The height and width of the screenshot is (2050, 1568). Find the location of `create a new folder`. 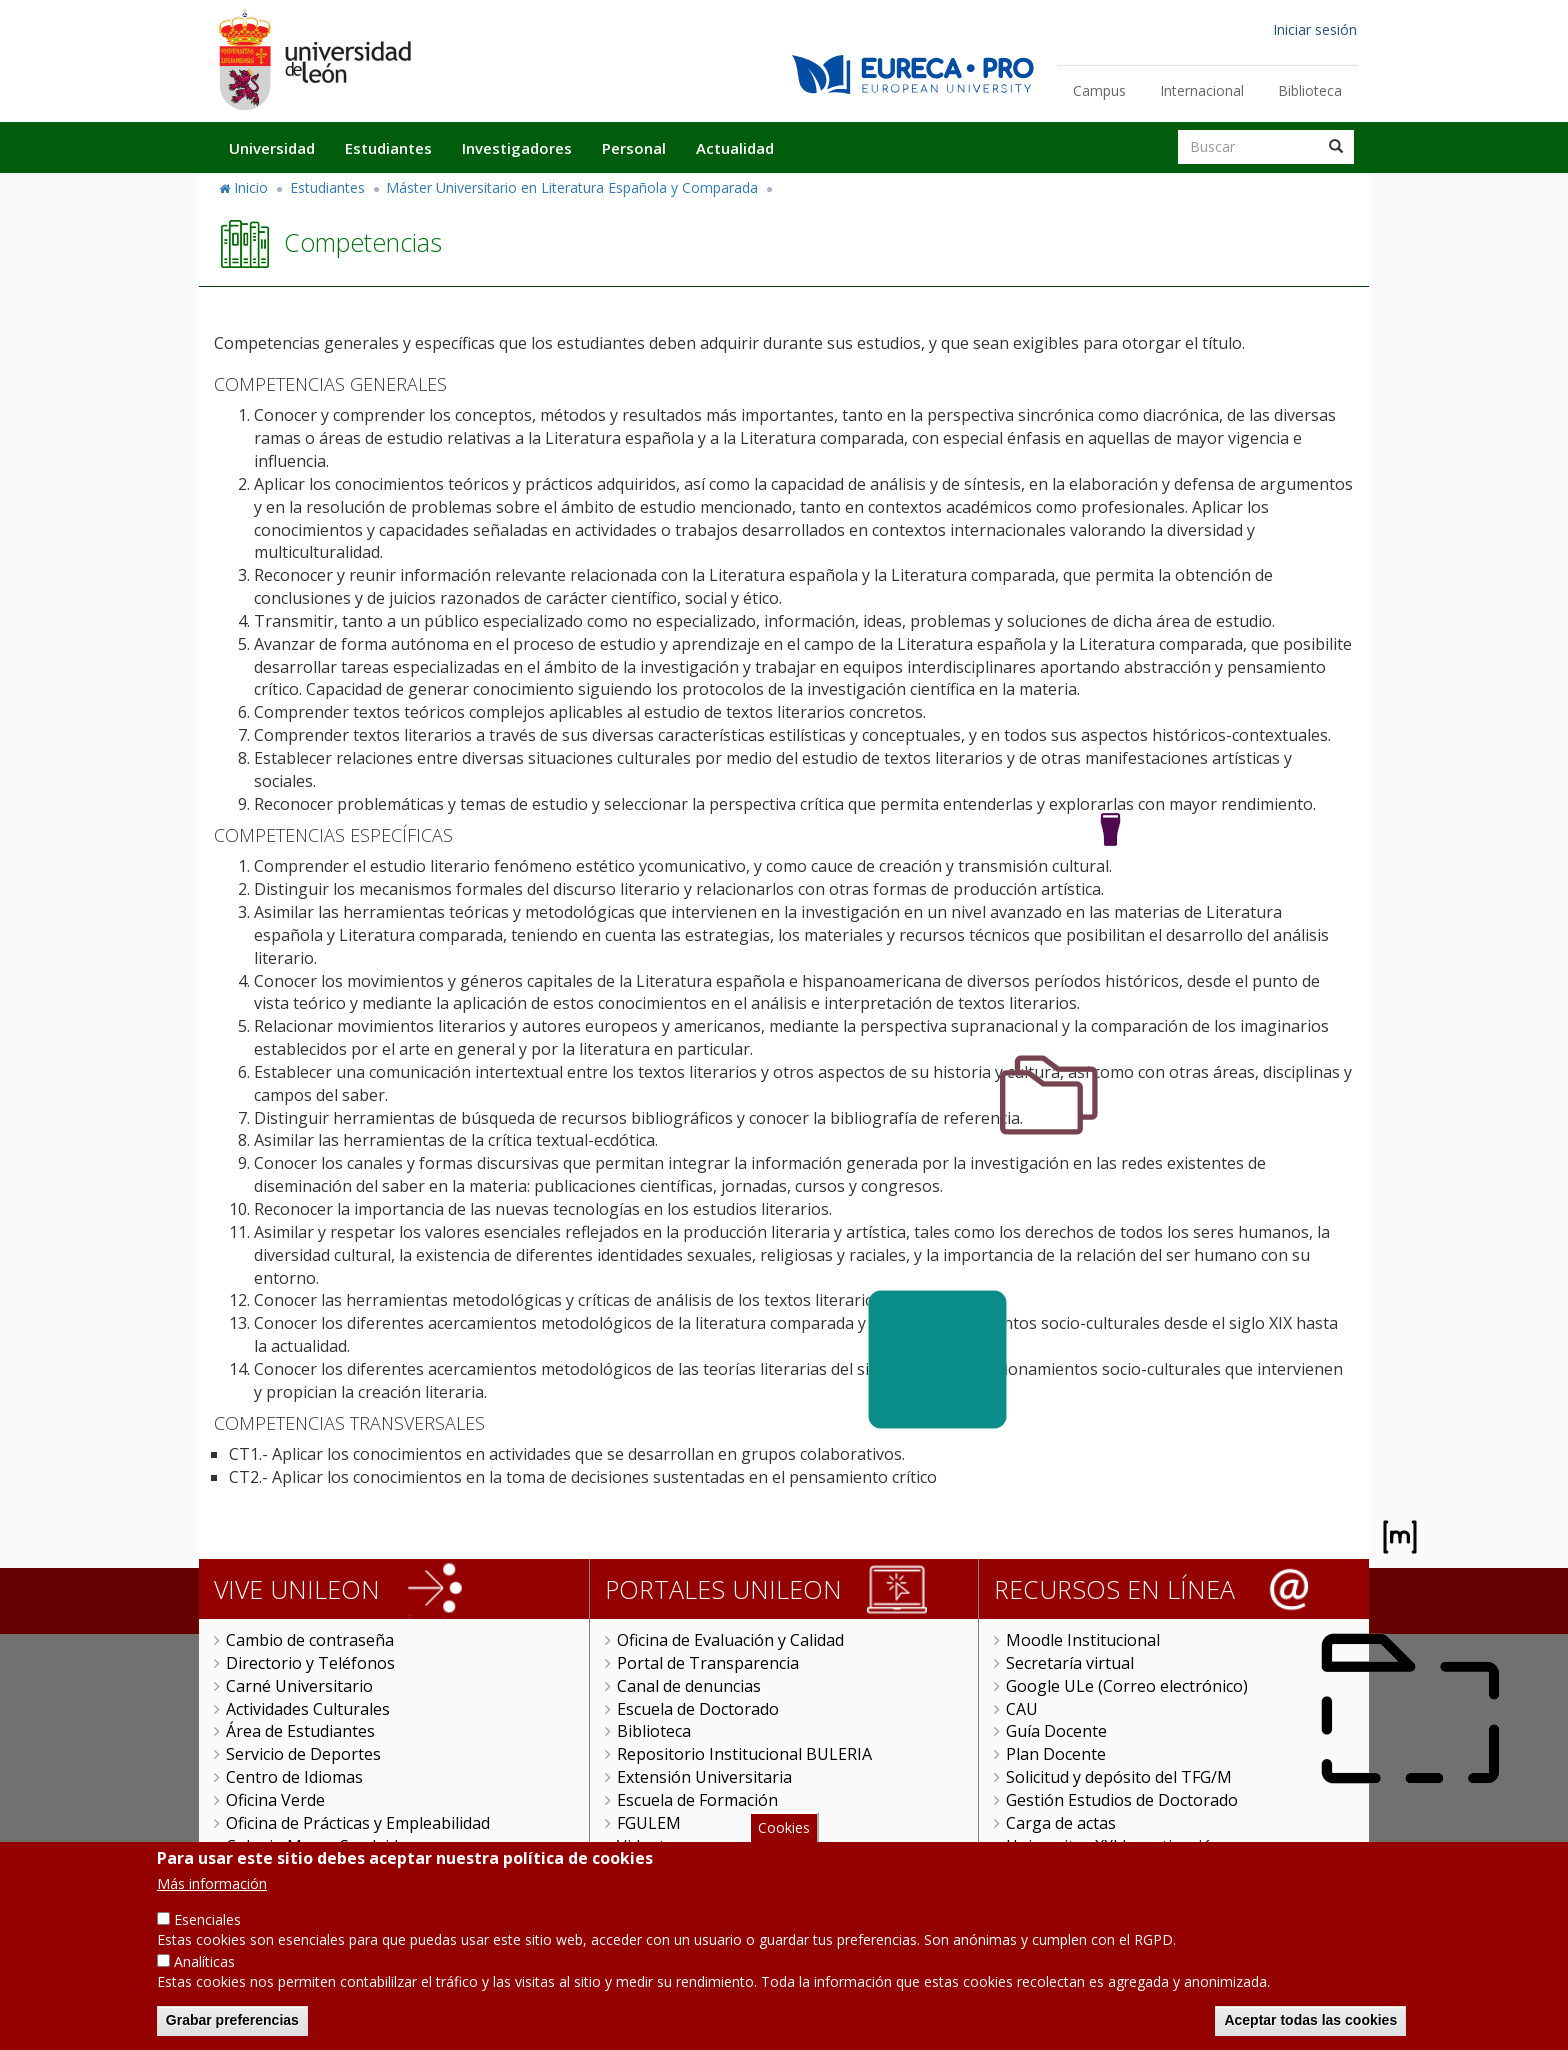

create a new folder is located at coordinates (1410, 1708).